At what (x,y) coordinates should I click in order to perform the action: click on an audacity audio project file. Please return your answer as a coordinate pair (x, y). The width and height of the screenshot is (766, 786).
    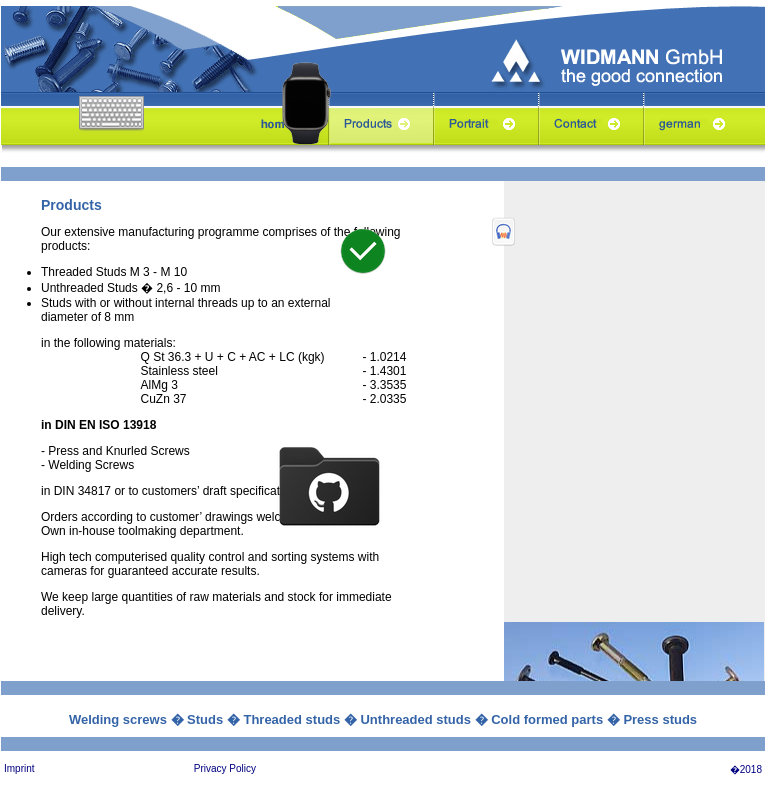
    Looking at the image, I should click on (503, 231).